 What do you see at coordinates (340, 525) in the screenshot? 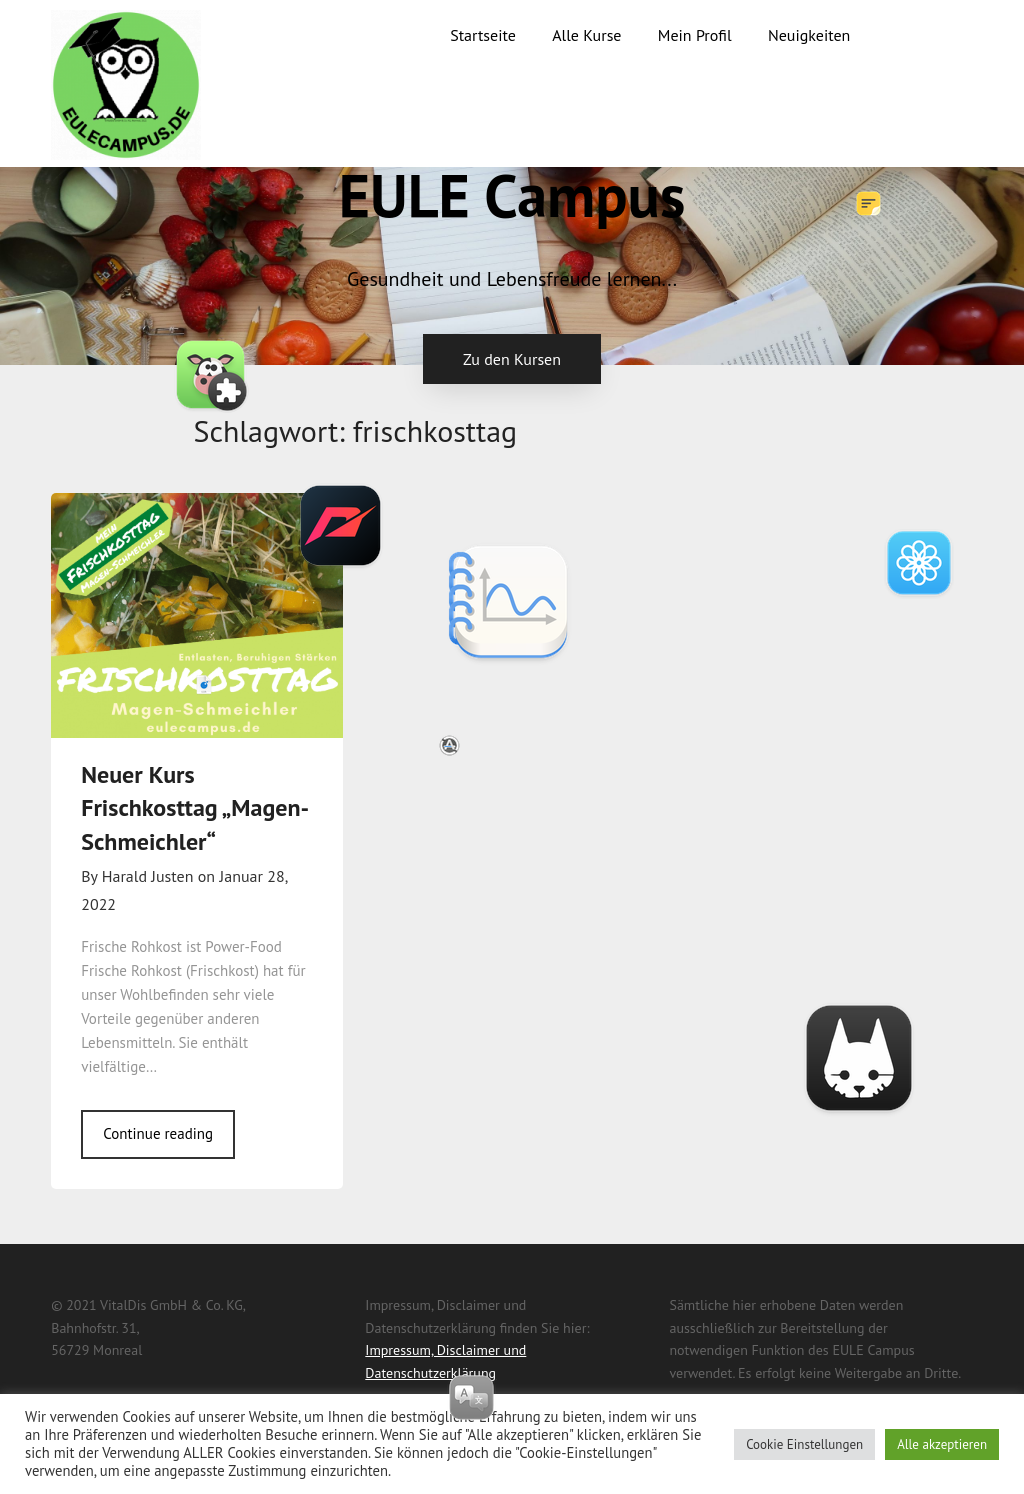
I see `launch need for speed payback` at bounding box center [340, 525].